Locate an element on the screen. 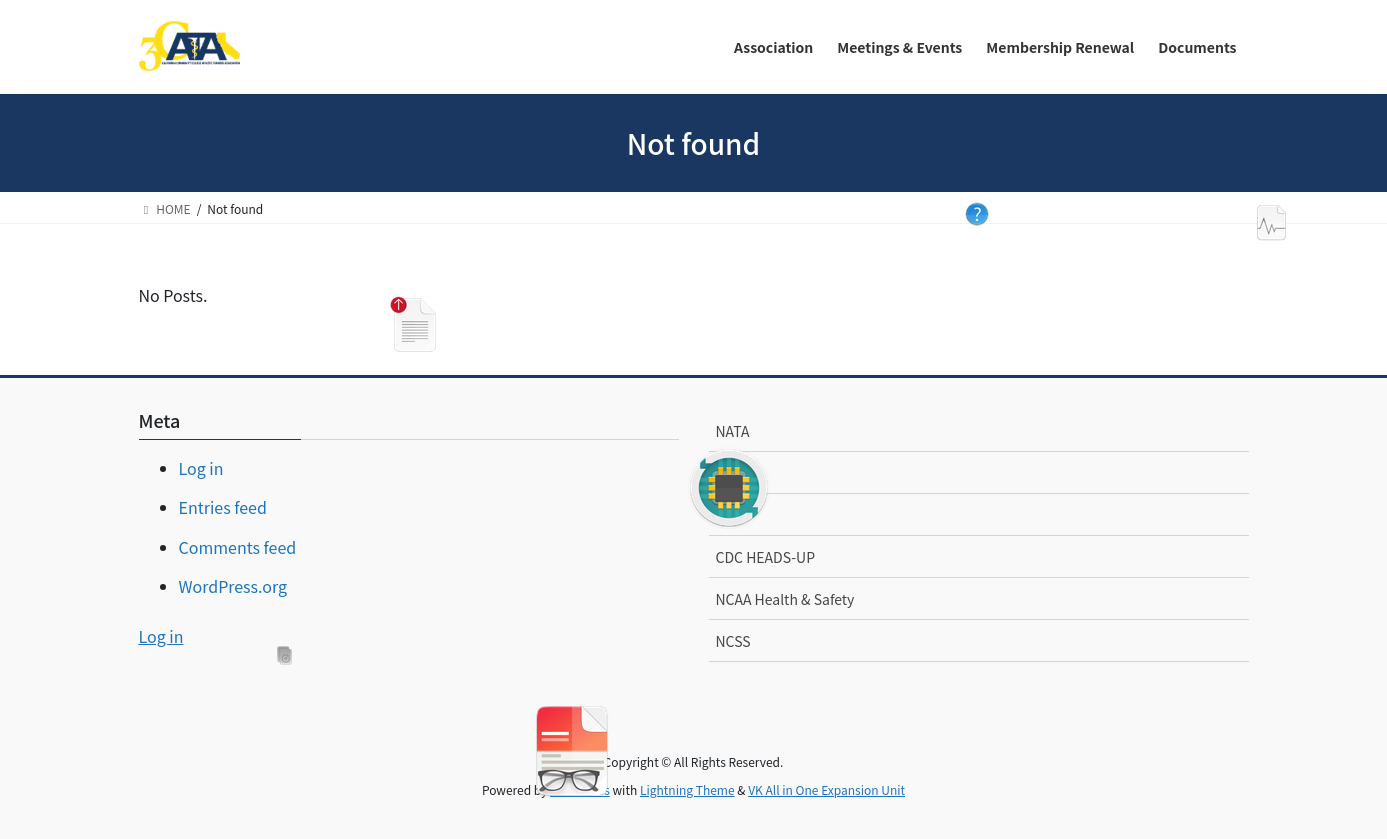  open help documentation is located at coordinates (977, 214).